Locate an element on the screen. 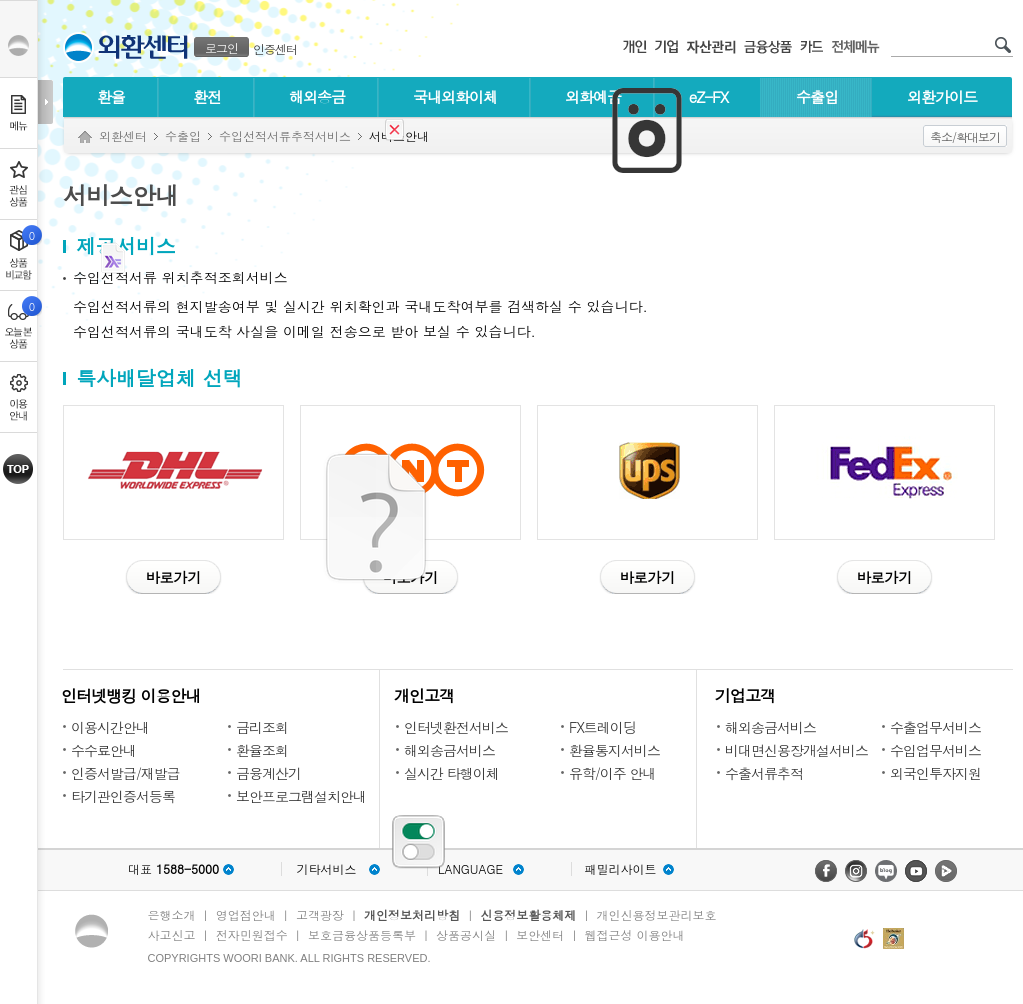 Image resolution: width=1023 pixels, height=1004 pixels. a haskell source code file is located at coordinates (113, 258).